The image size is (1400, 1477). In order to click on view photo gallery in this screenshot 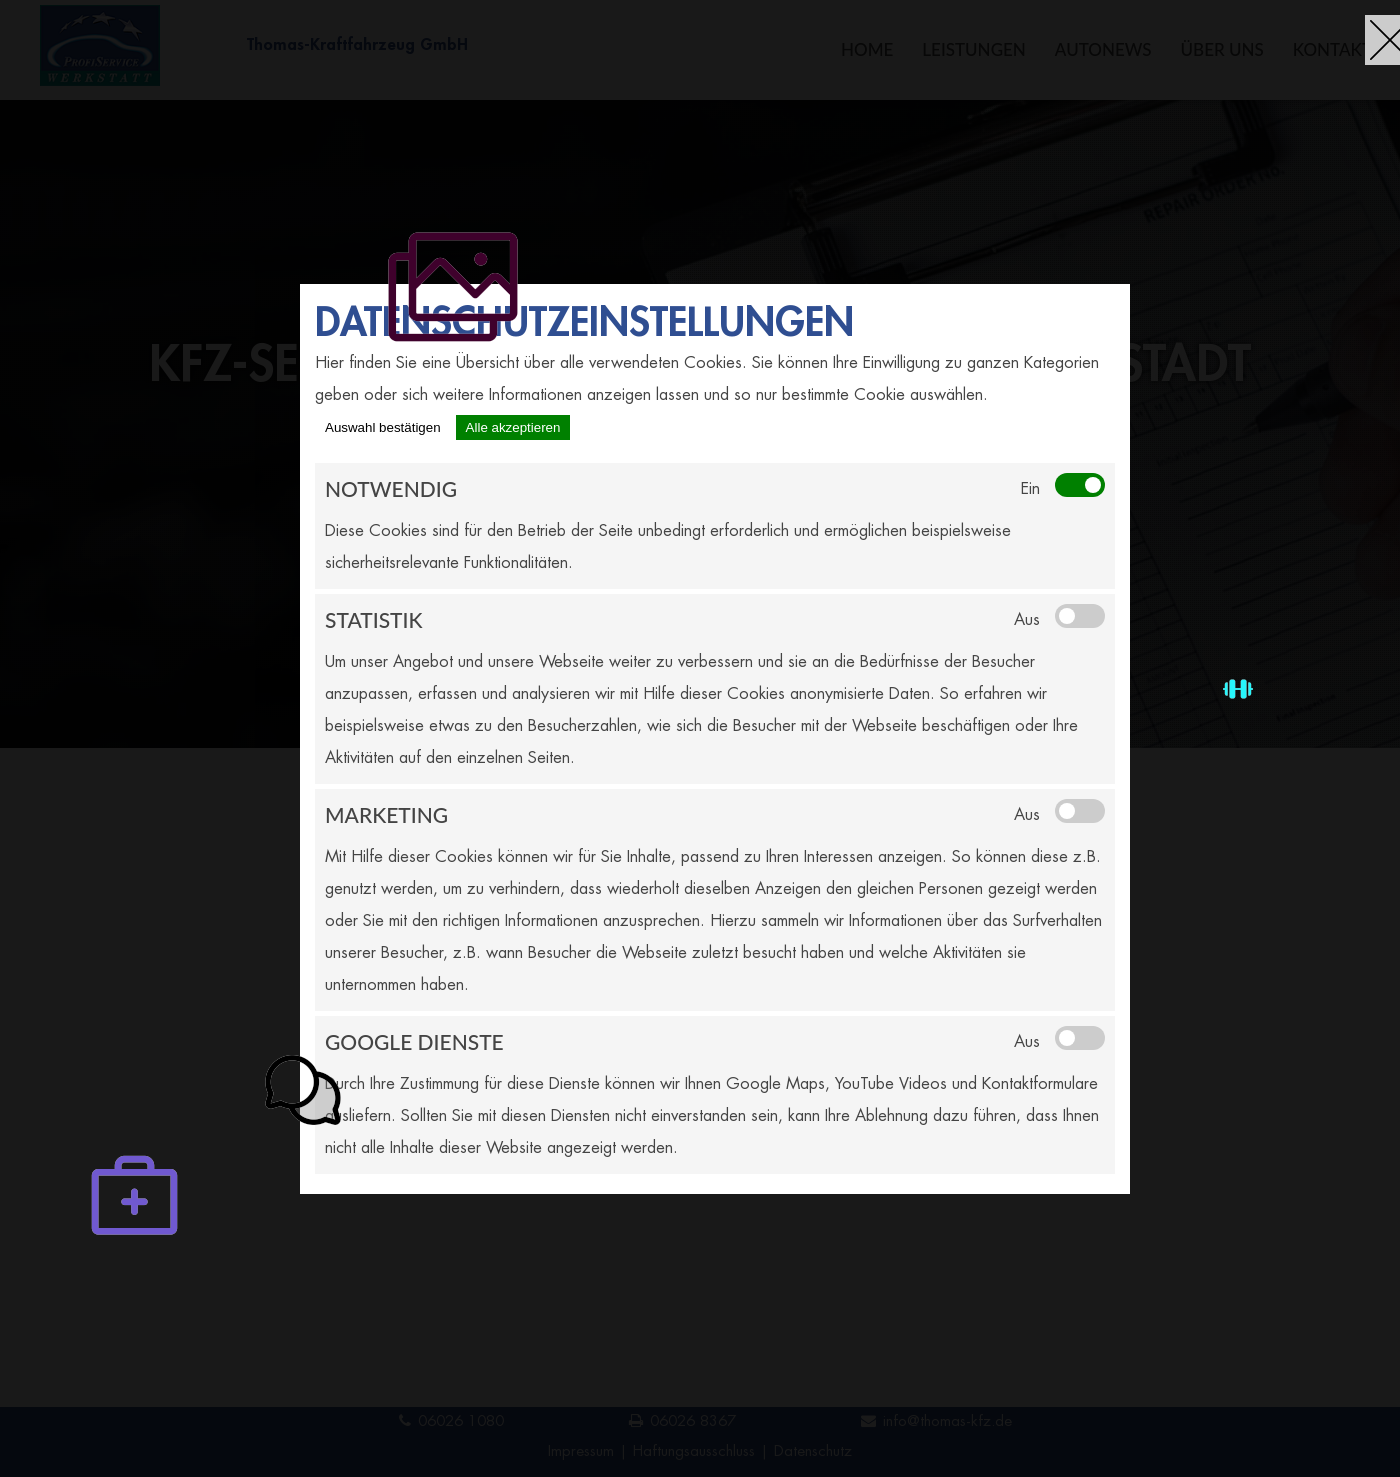, I will do `click(453, 287)`.